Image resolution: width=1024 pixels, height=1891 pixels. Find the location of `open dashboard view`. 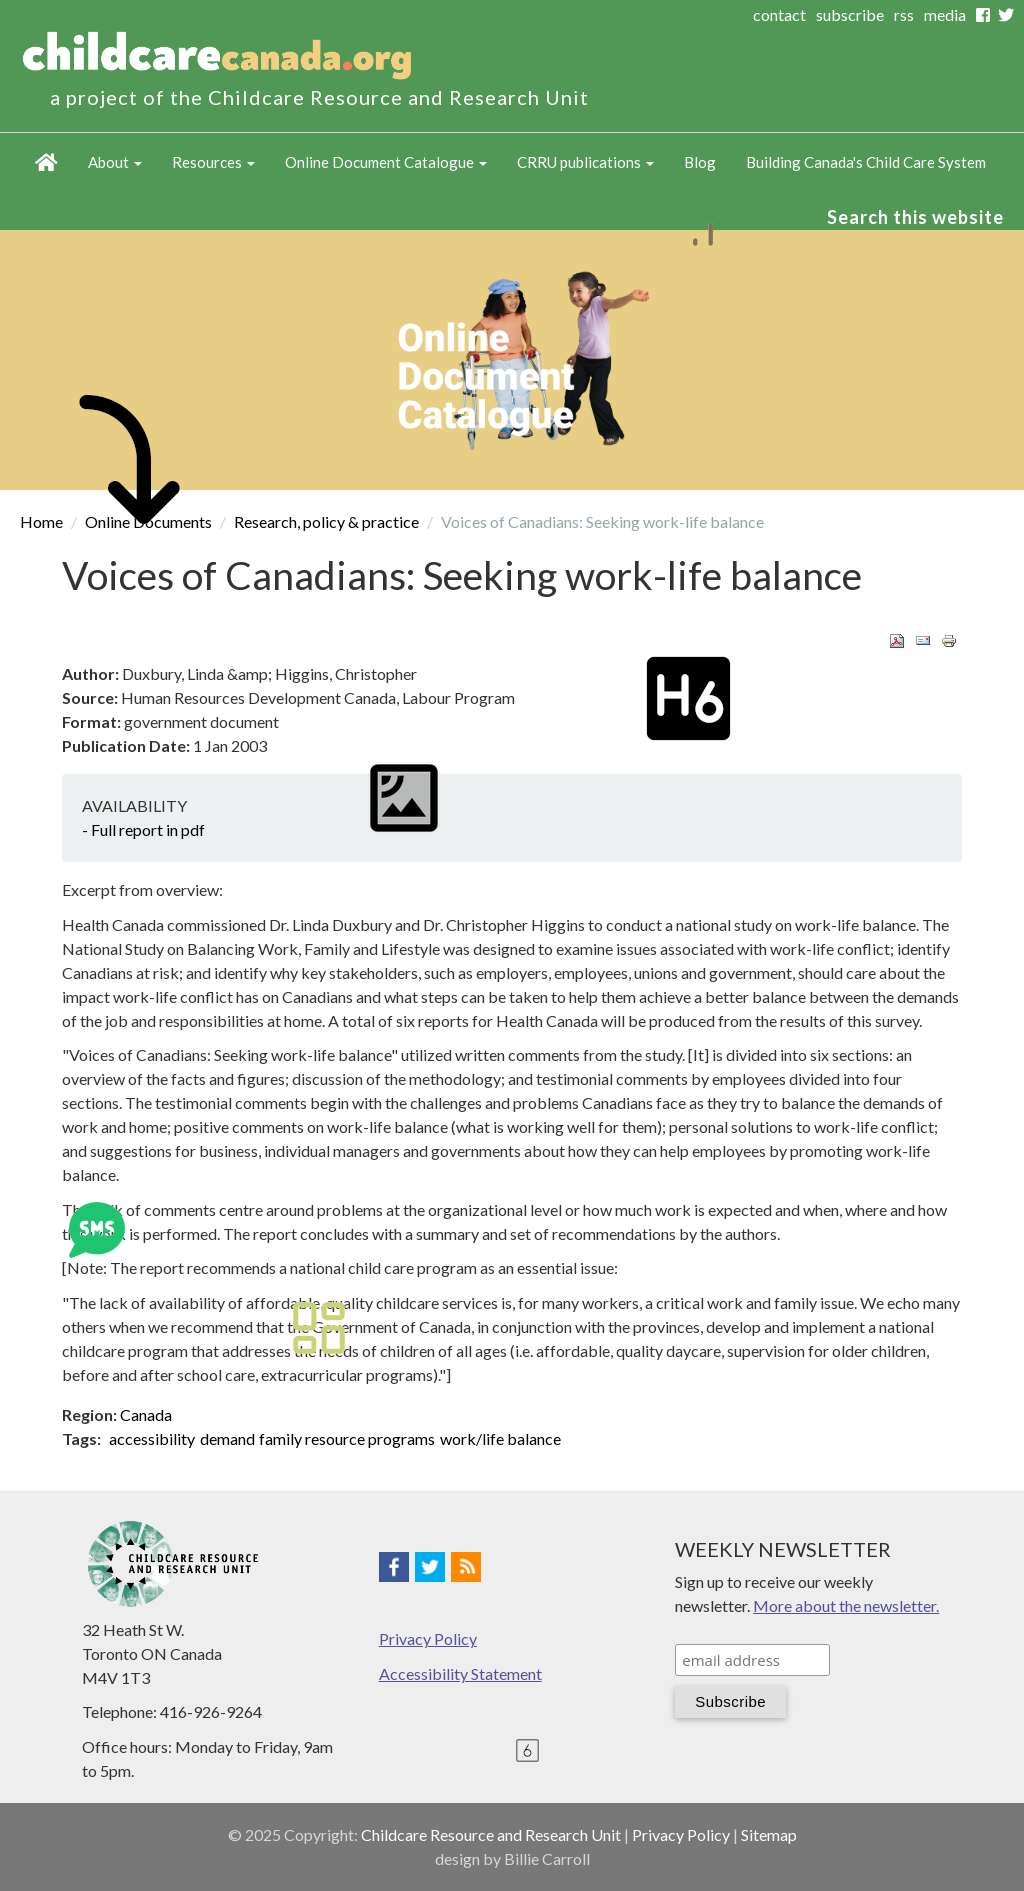

open dashboard view is located at coordinates (319, 1328).